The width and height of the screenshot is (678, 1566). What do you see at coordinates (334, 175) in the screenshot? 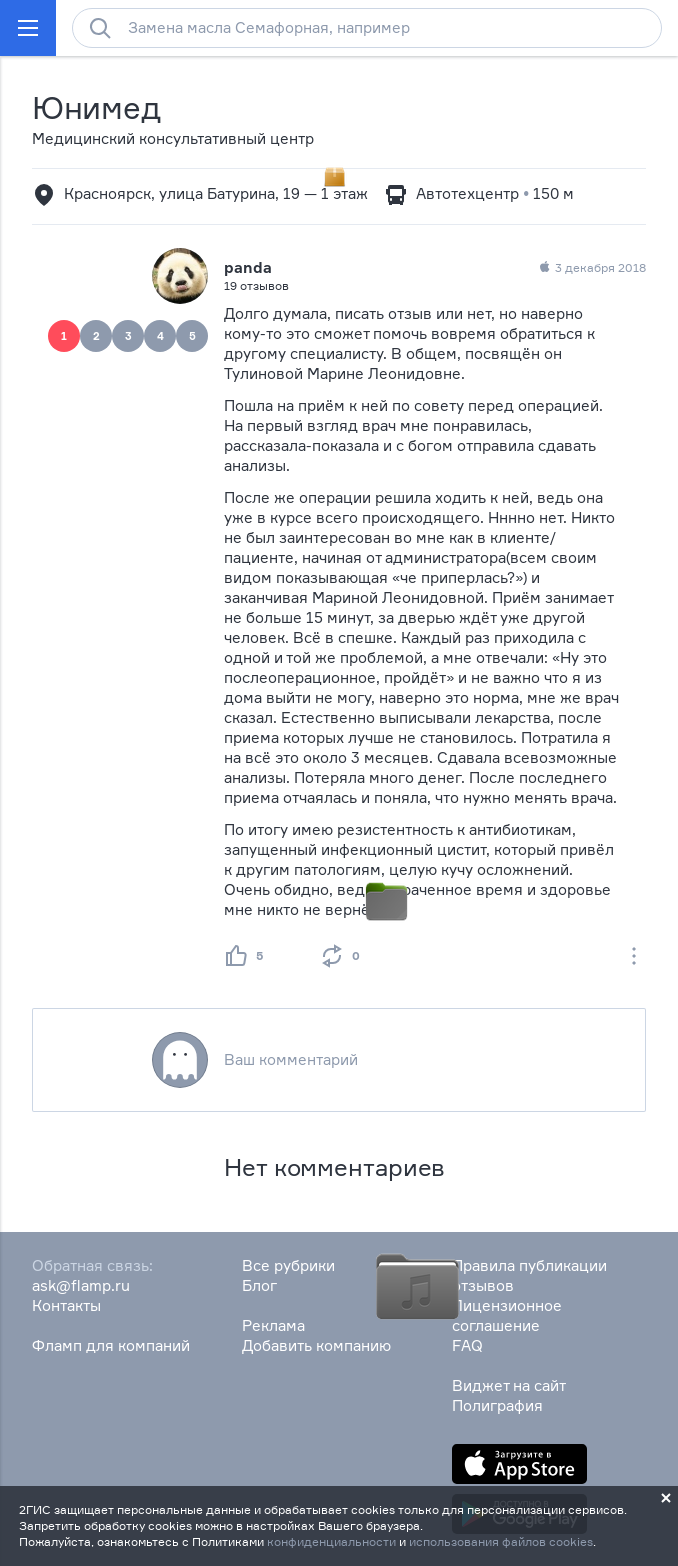
I see `indicates a software package or application bundle` at bounding box center [334, 175].